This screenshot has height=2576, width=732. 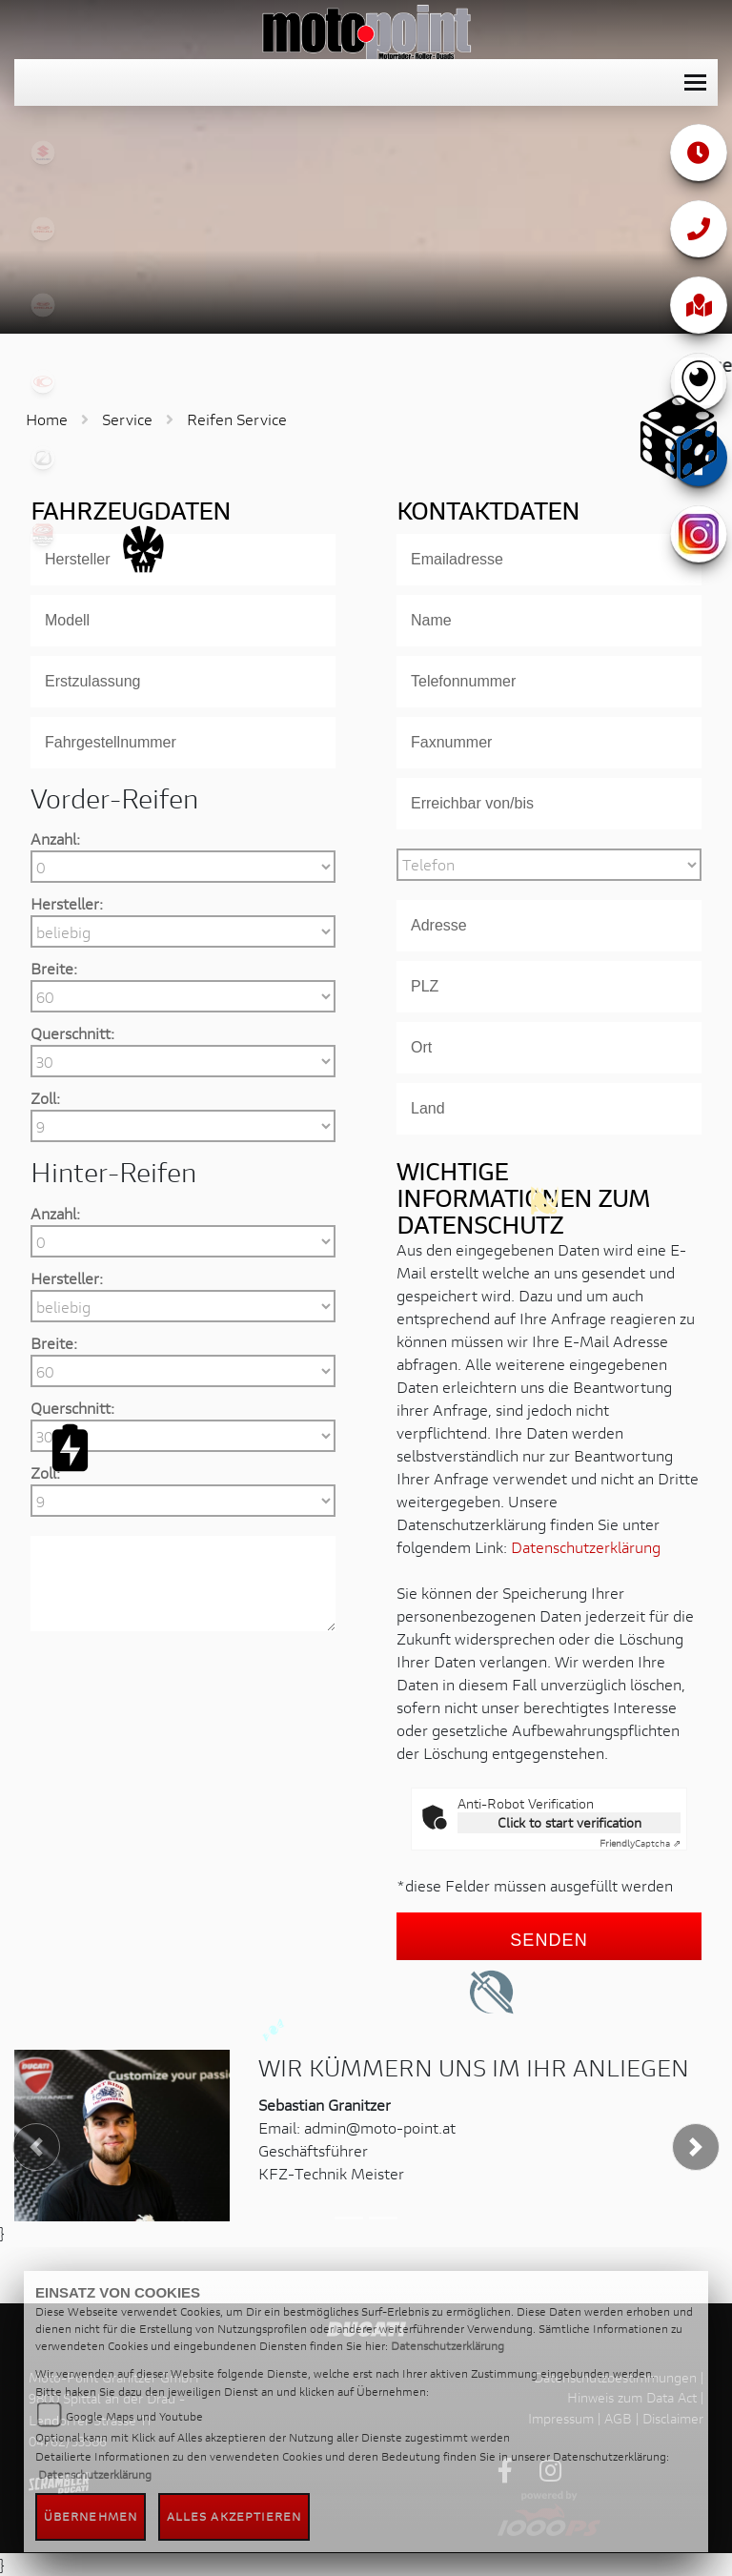 I want to click on collect a candy or sweet reward in-game, so click(x=273, y=2030).